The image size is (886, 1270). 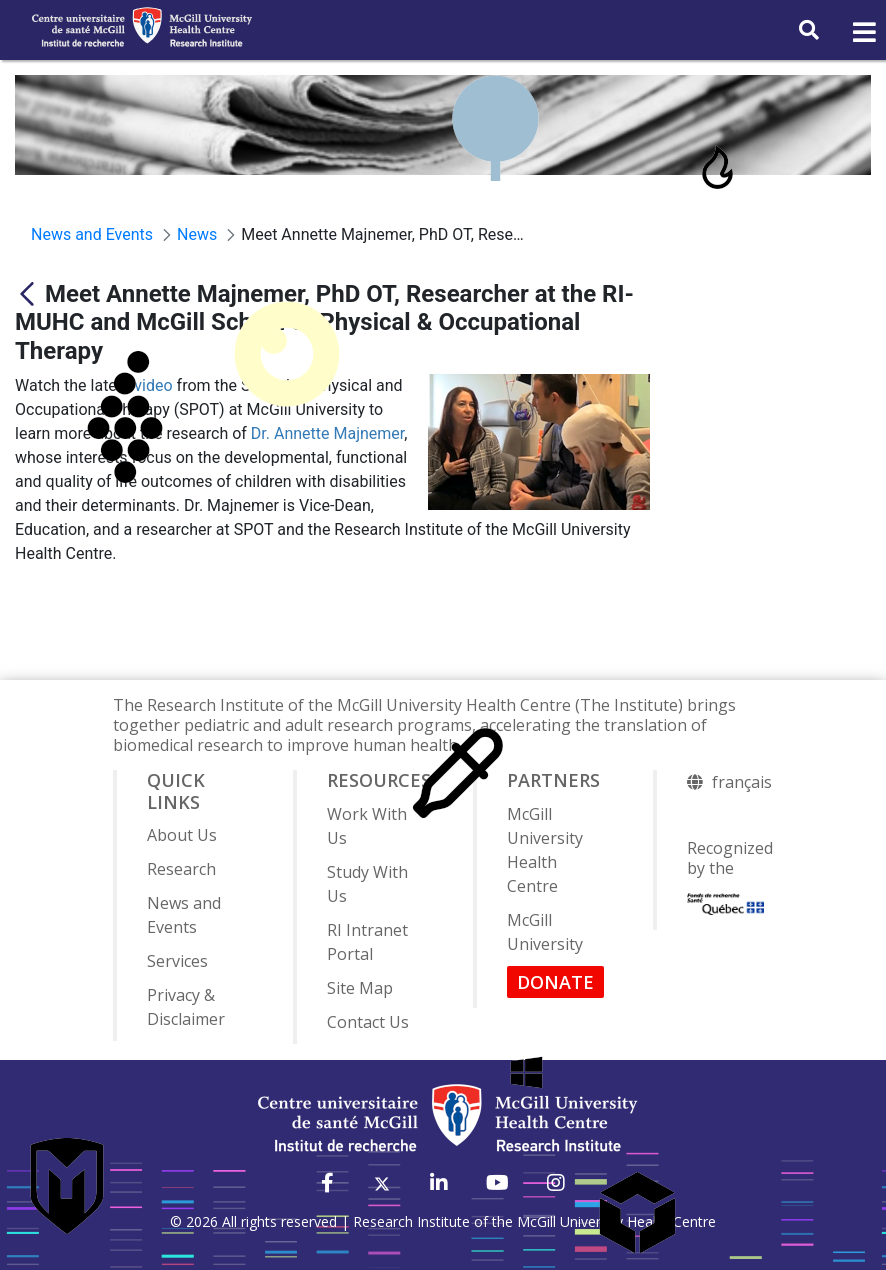 What do you see at coordinates (717, 166) in the screenshot?
I see `view trending or hot content` at bounding box center [717, 166].